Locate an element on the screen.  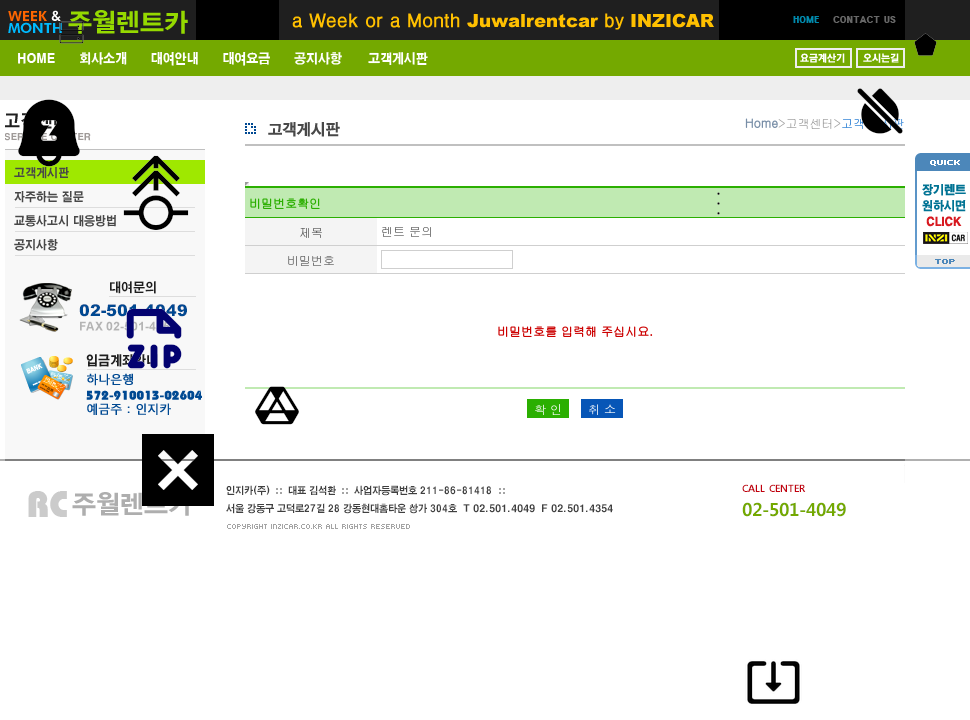
mute notifications or enable do not disturb mode is located at coordinates (49, 133).